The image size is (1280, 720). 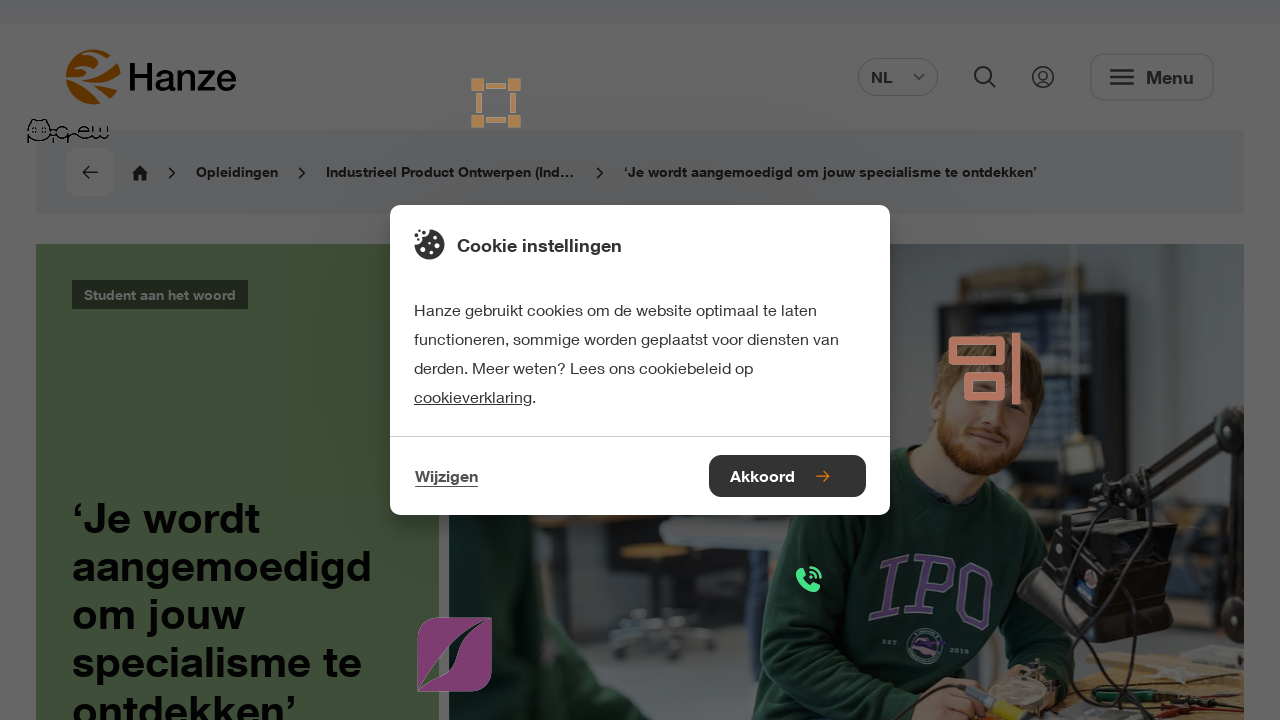 What do you see at coordinates (68, 131) in the screenshot?
I see `open the picrew avatar maker app` at bounding box center [68, 131].